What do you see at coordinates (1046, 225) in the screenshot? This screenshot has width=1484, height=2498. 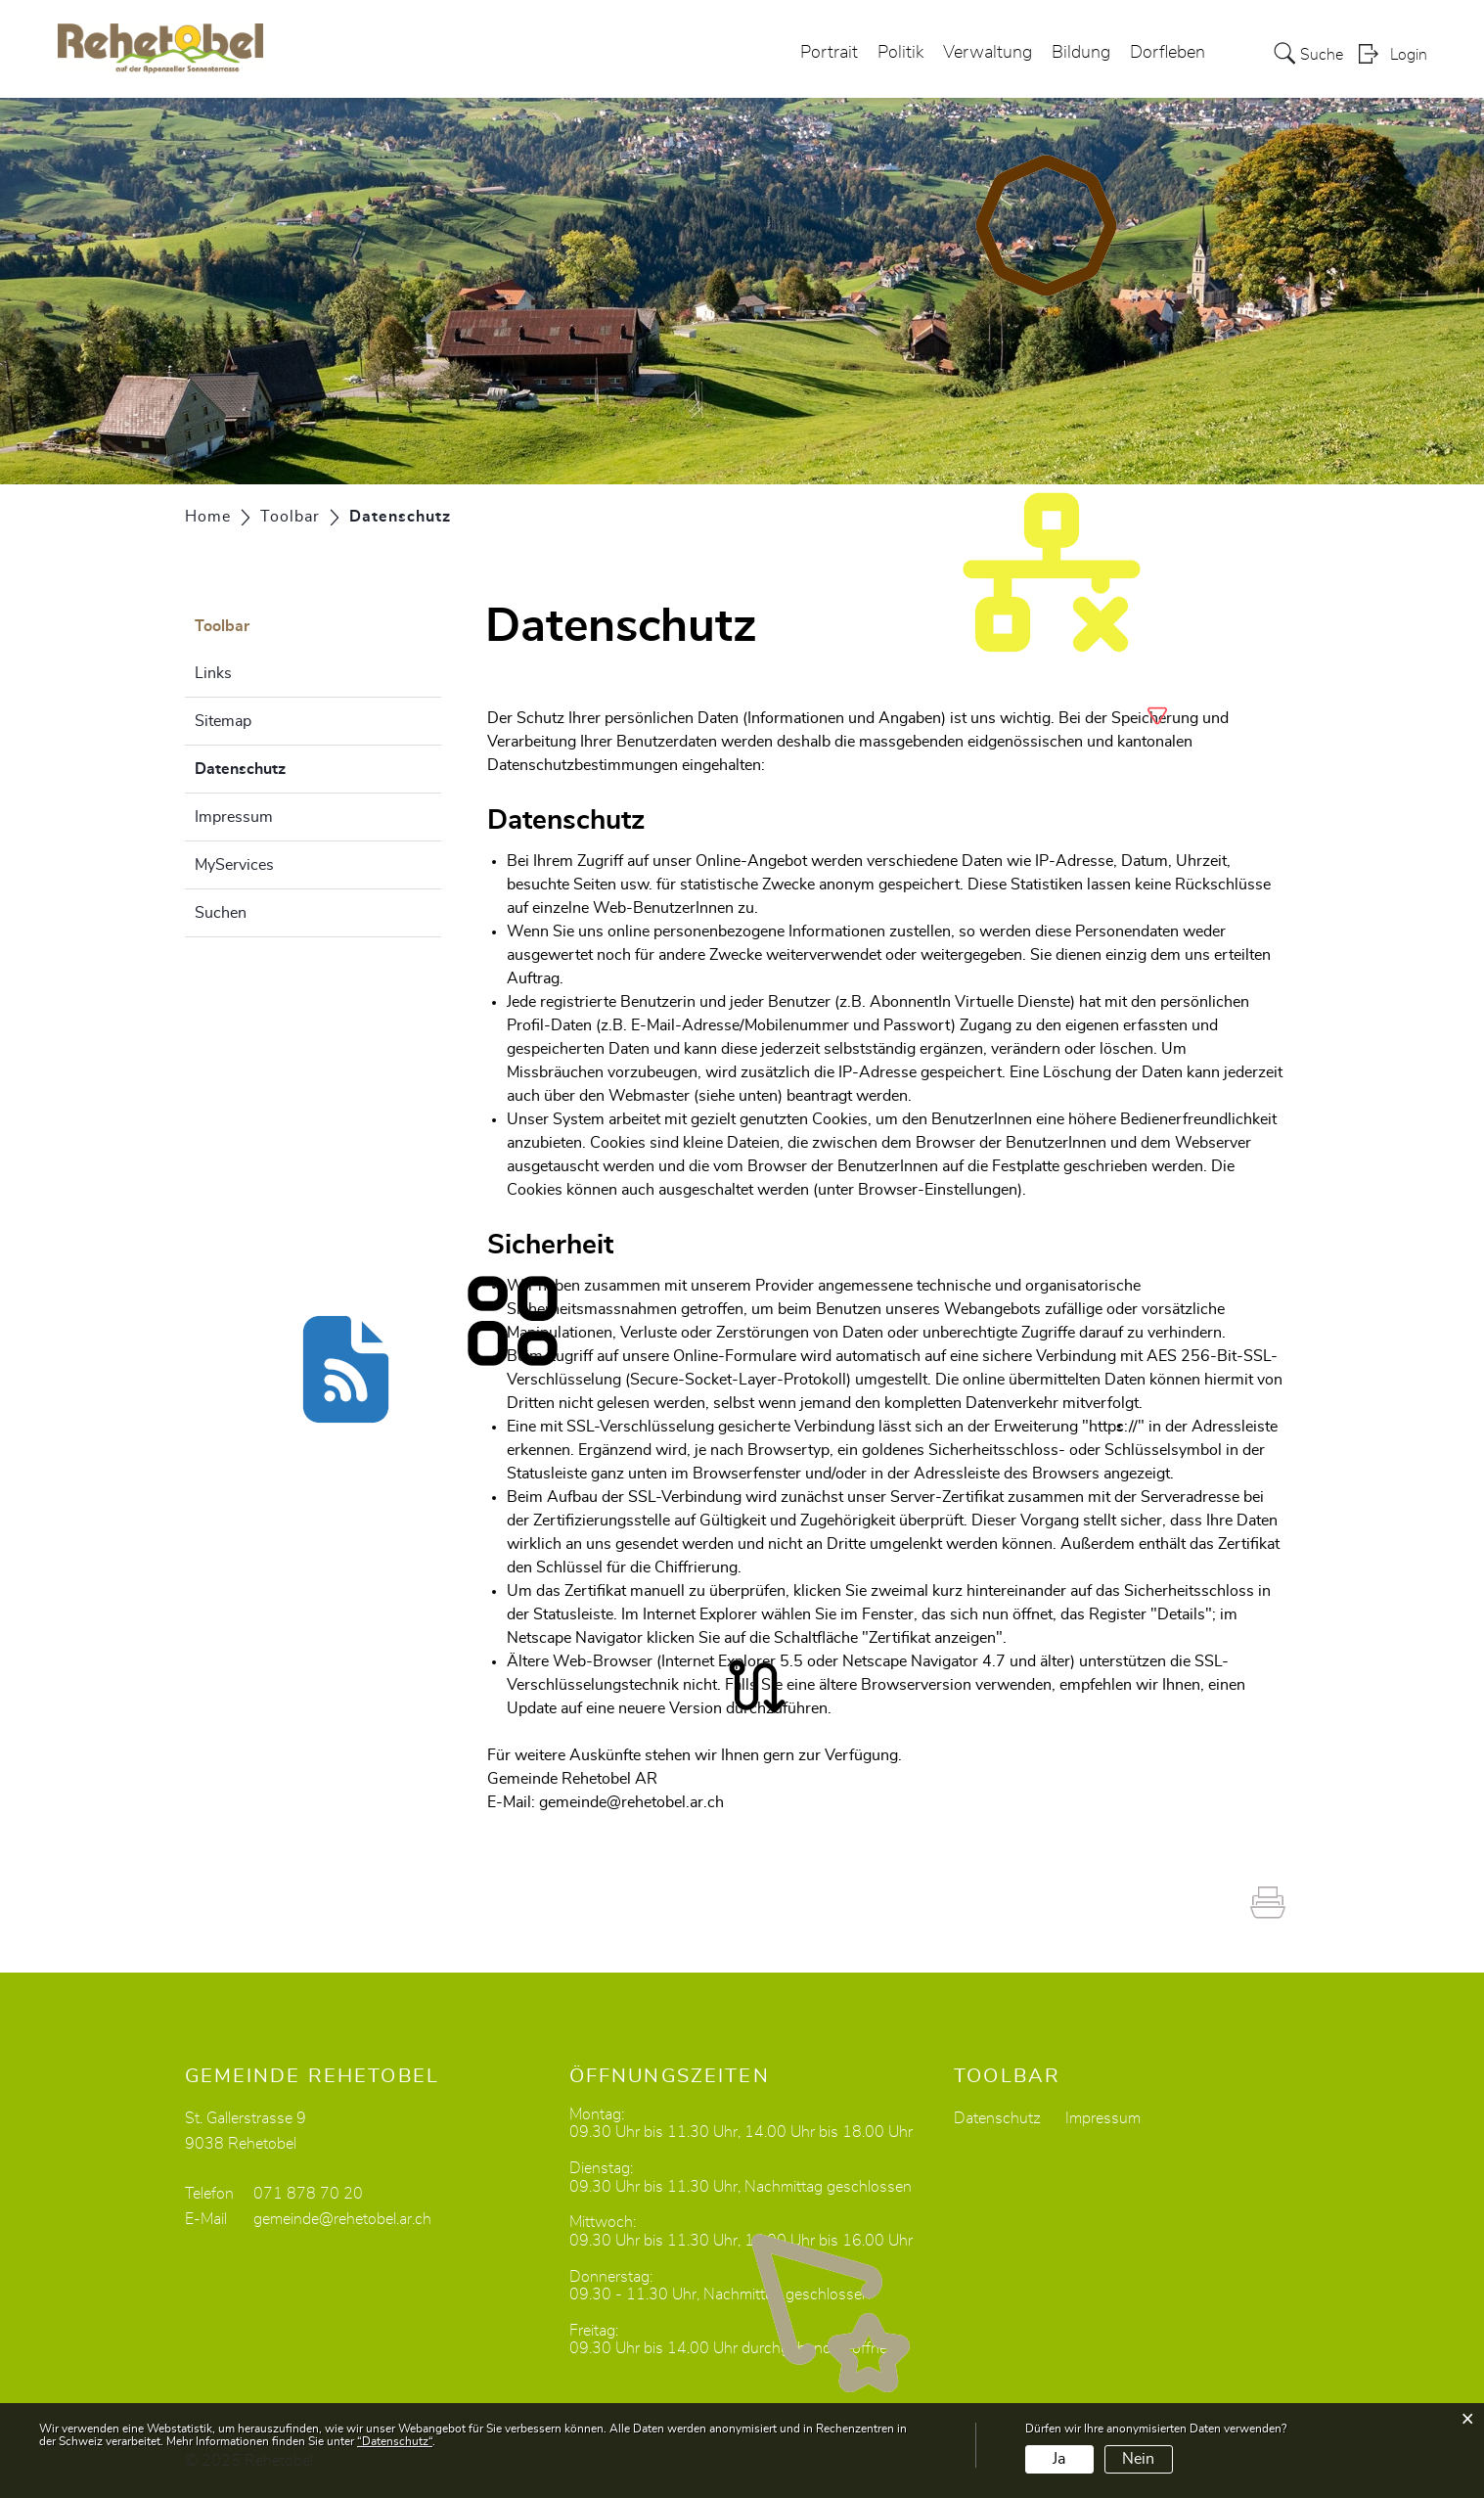 I see `stop or warning indicator` at bounding box center [1046, 225].